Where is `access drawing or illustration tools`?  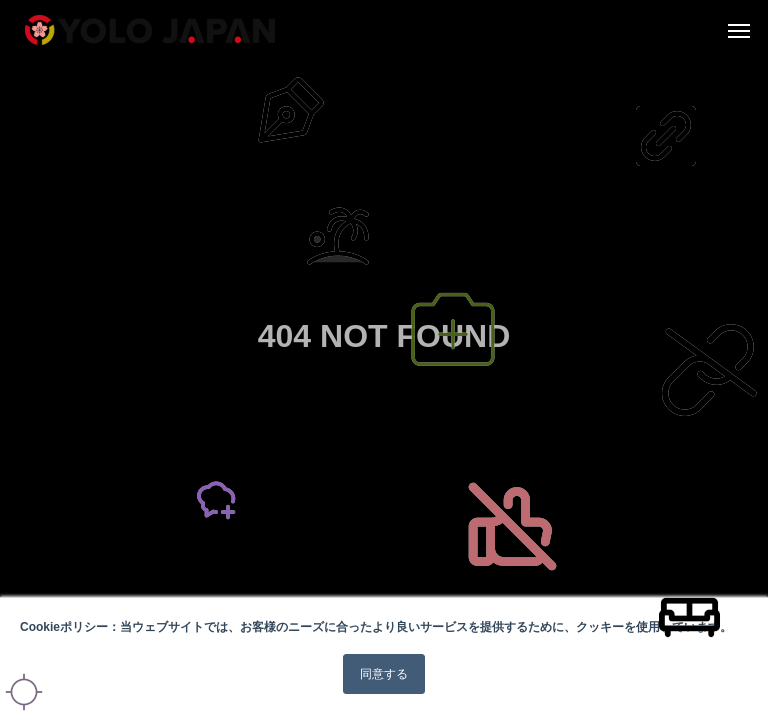
access drawing or illustration tools is located at coordinates (287, 113).